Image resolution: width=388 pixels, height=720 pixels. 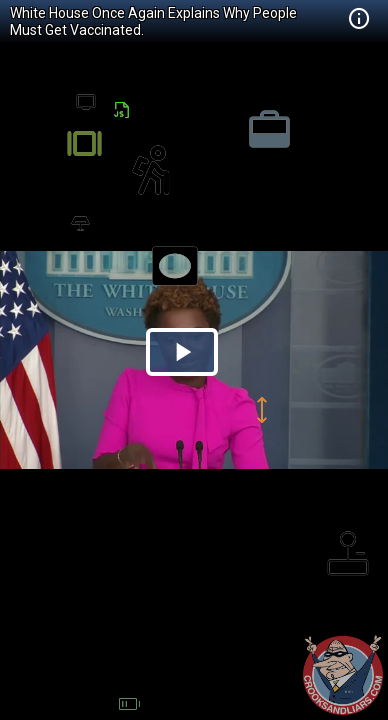 I want to click on adjust height or vertical size, so click(x=262, y=410).